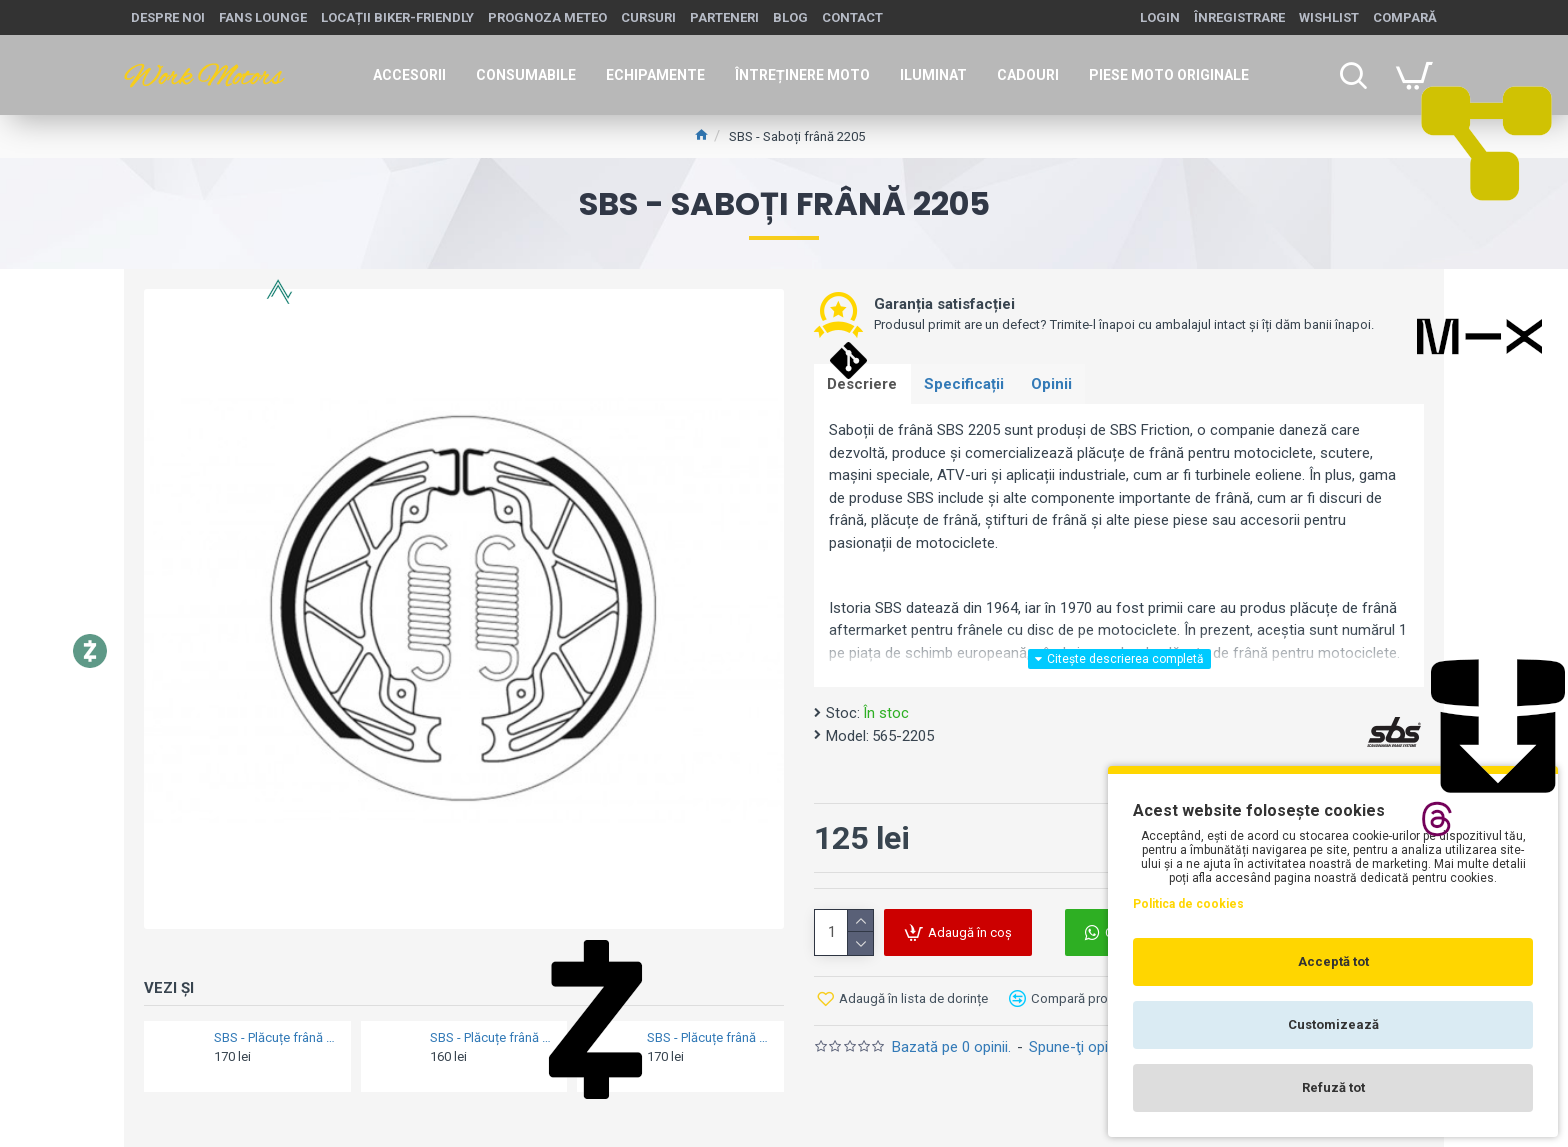 Image resolution: width=1568 pixels, height=1147 pixels. What do you see at coordinates (595, 1019) in the screenshot?
I see `send money with zelle` at bounding box center [595, 1019].